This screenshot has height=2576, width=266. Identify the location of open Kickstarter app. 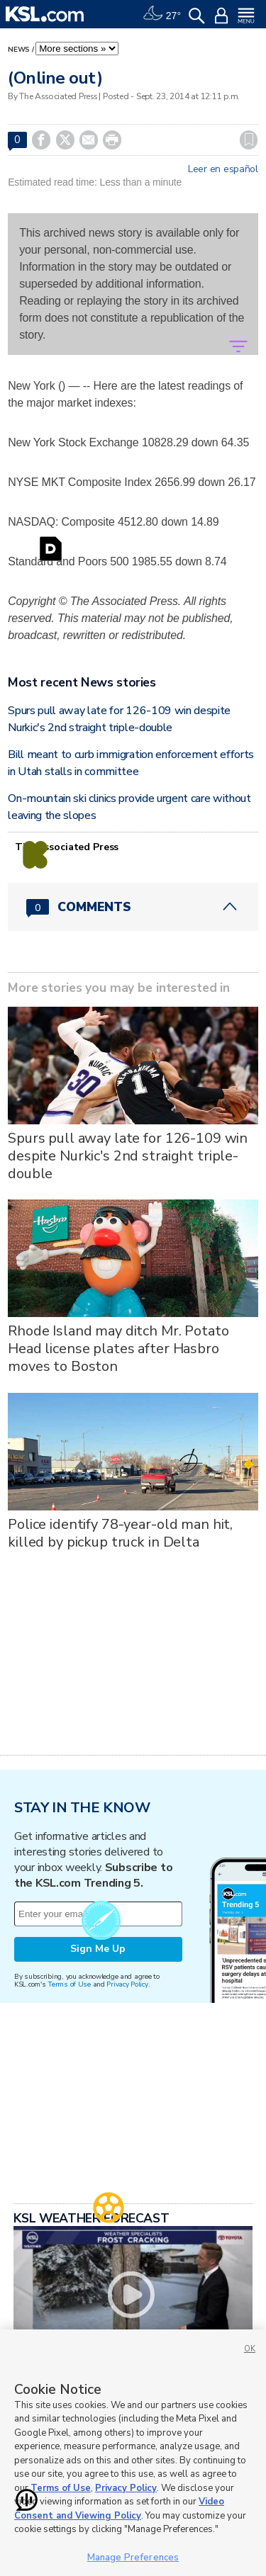
(35, 854).